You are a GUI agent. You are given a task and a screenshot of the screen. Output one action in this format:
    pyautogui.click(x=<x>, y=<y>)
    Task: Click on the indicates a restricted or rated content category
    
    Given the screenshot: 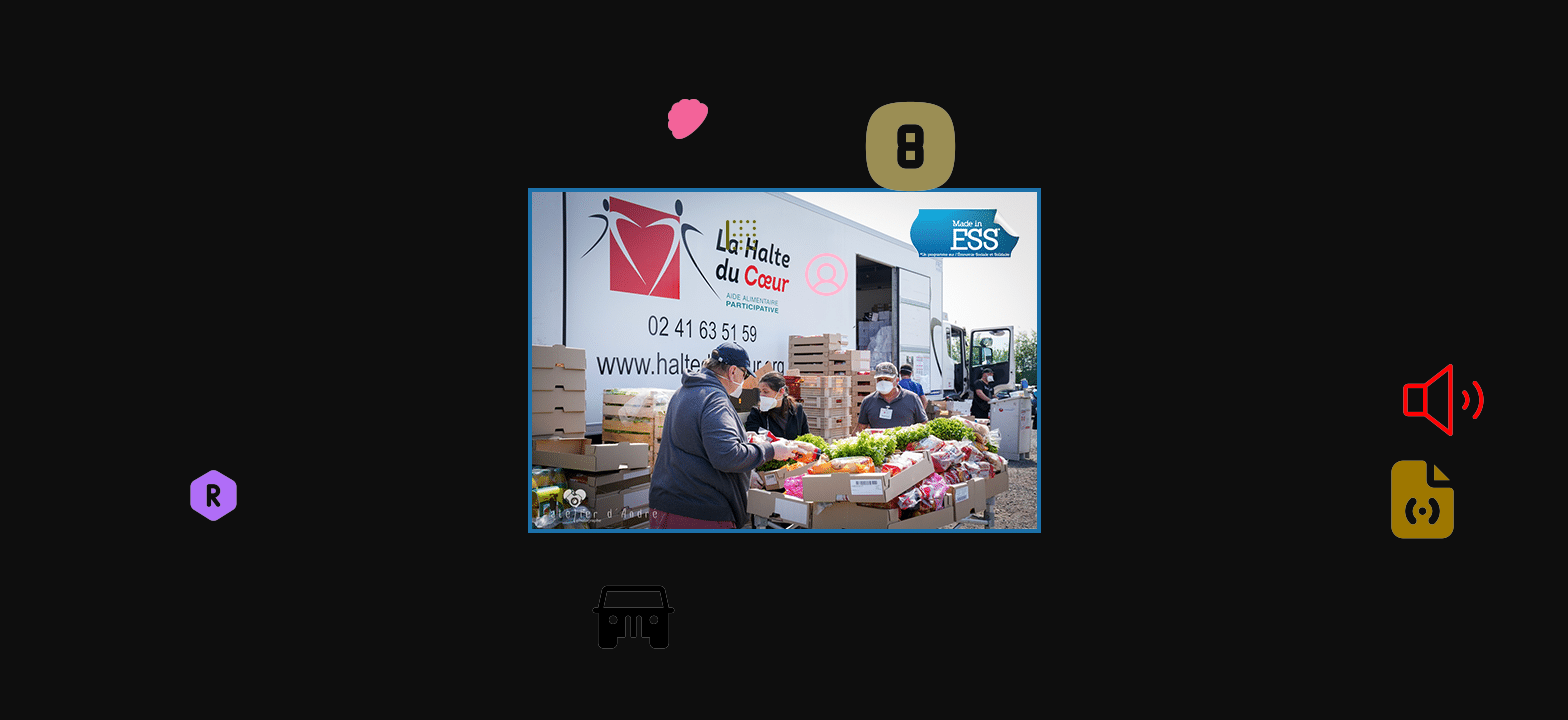 What is the action you would take?
    pyautogui.click(x=213, y=495)
    